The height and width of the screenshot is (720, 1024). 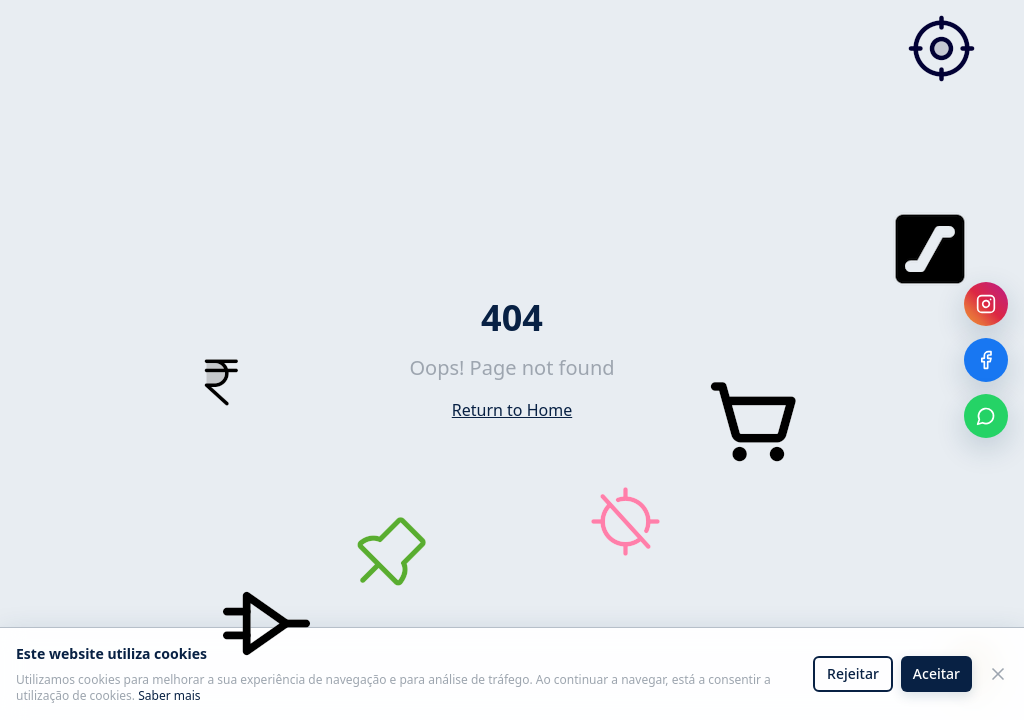 I want to click on logic buffer gate symbol in circuit design, so click(x=266, y=623).